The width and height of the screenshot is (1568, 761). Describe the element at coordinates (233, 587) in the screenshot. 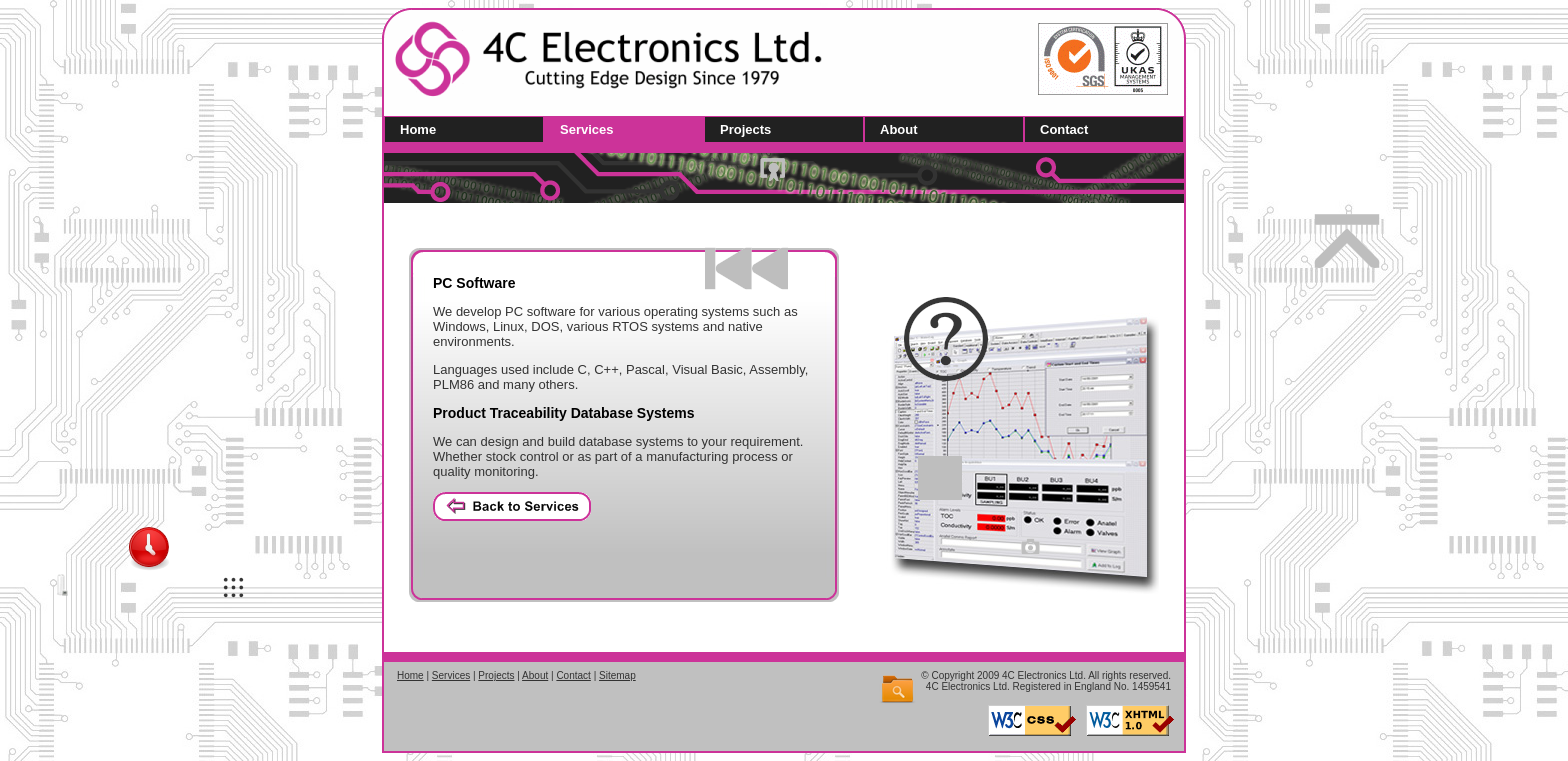

I see `view all applications` at that location.